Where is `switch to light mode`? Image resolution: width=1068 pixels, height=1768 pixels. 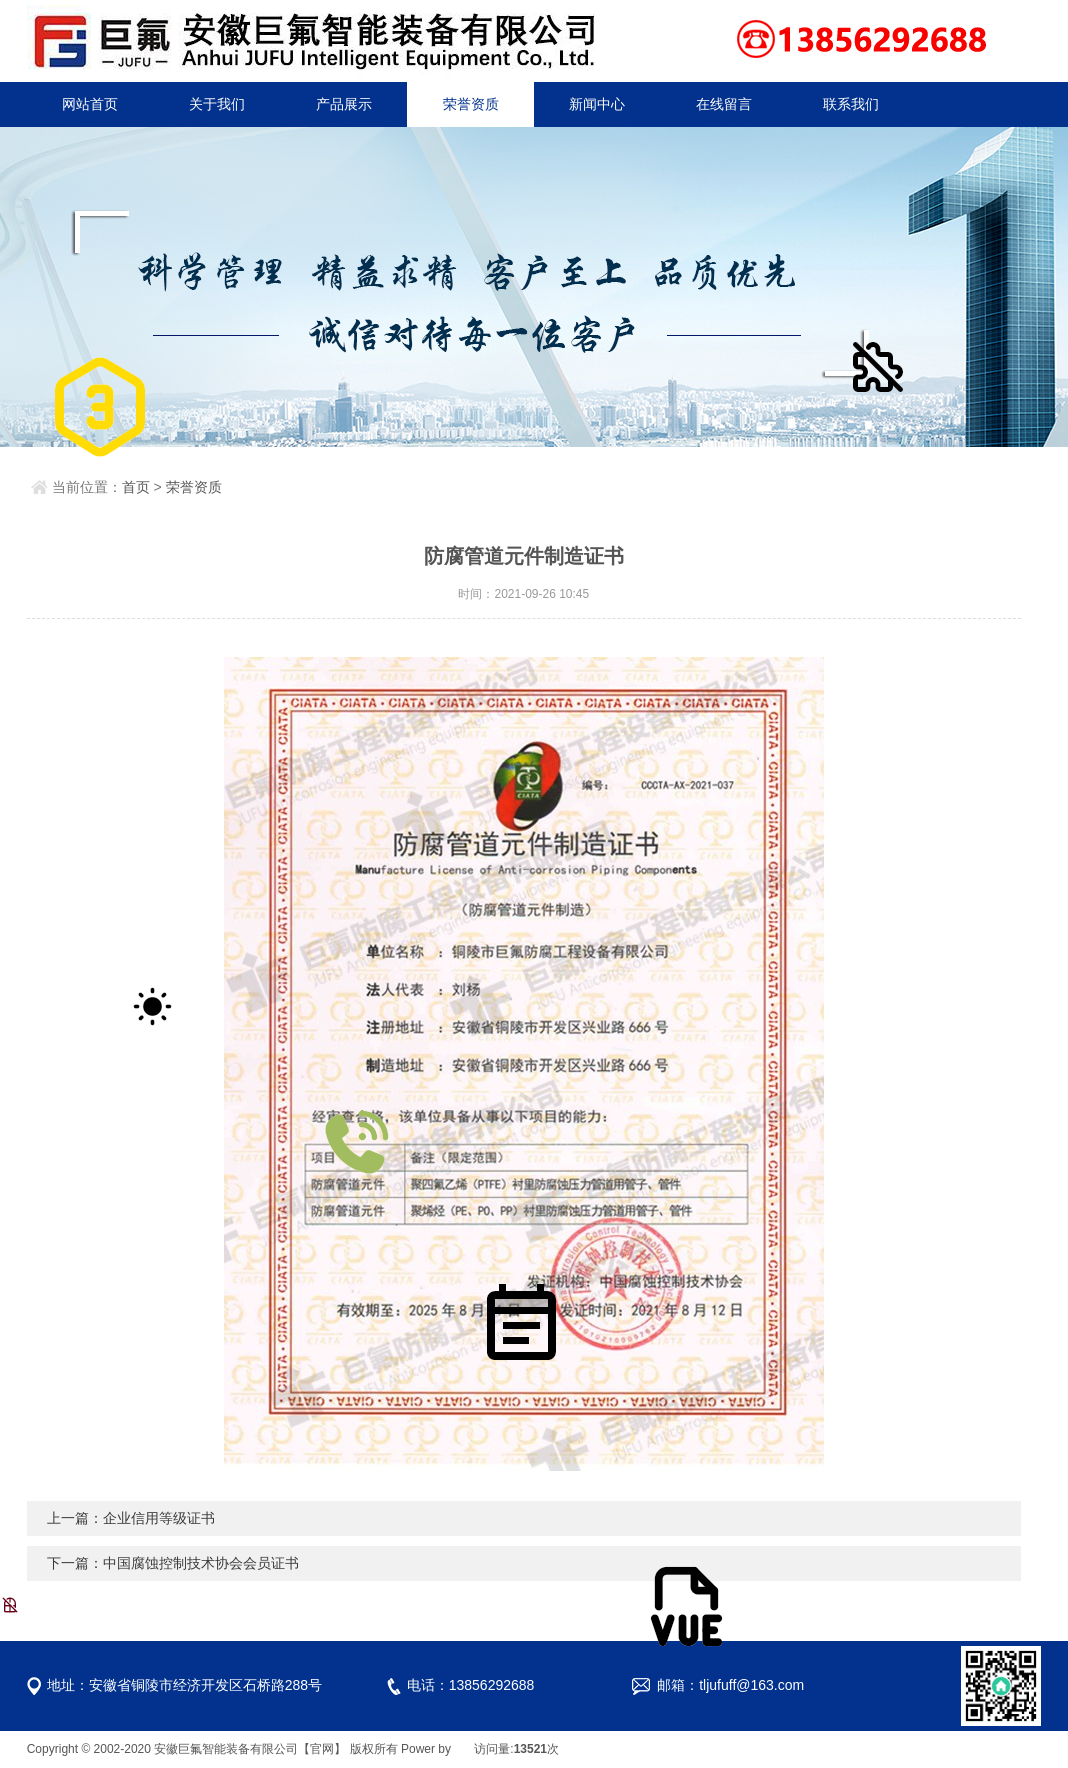 switch to light mode is located at coordinates (152, 1006).